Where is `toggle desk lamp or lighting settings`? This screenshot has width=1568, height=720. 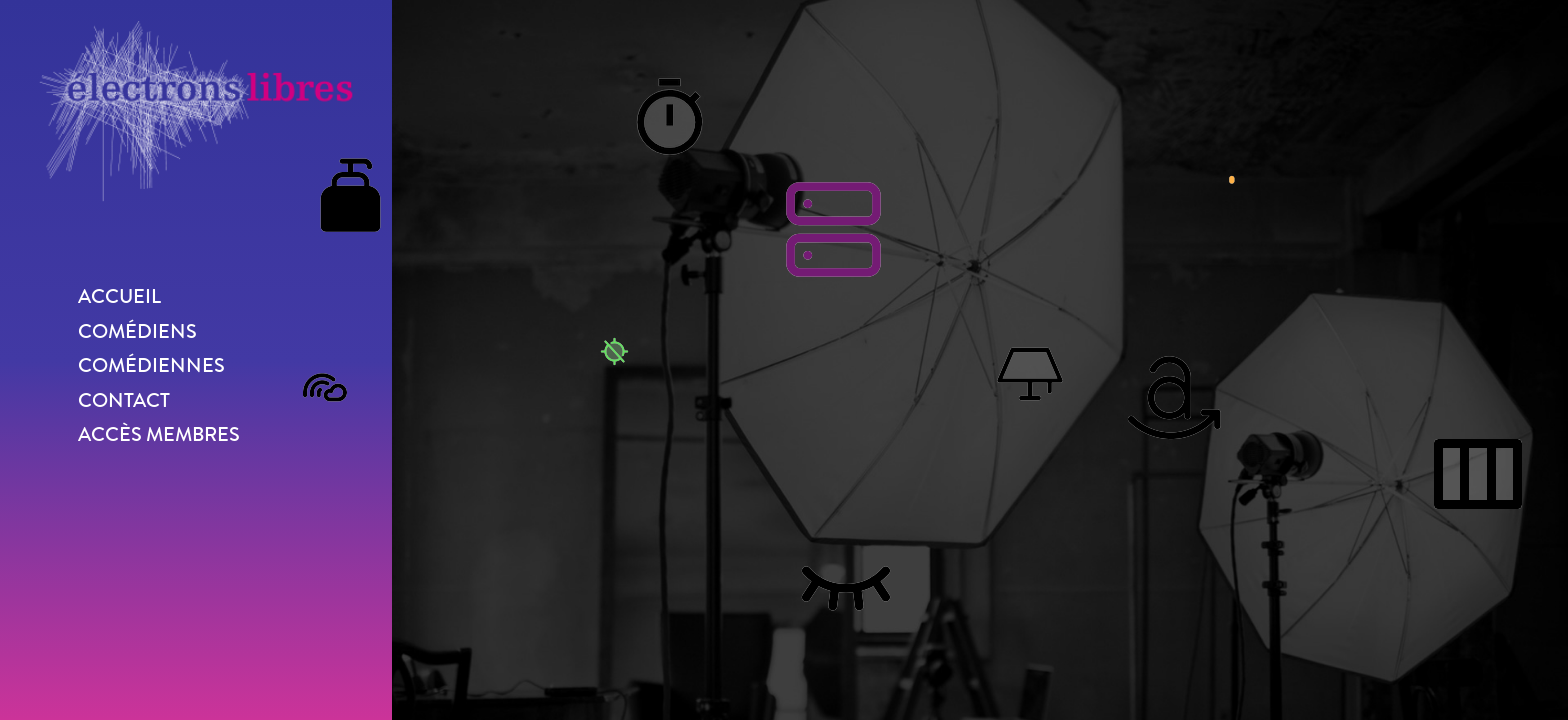
toggle desk lamp or lighting settings is located at coordinates (1030, 374).